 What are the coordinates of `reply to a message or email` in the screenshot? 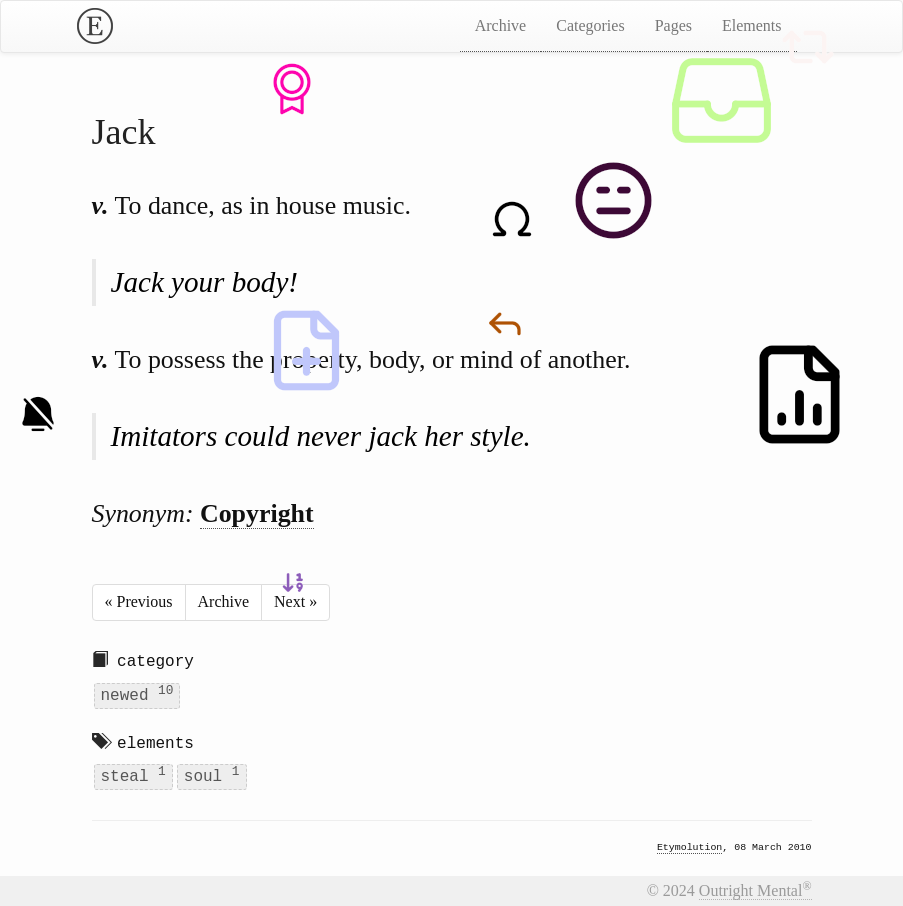 It's located at (505, 323).